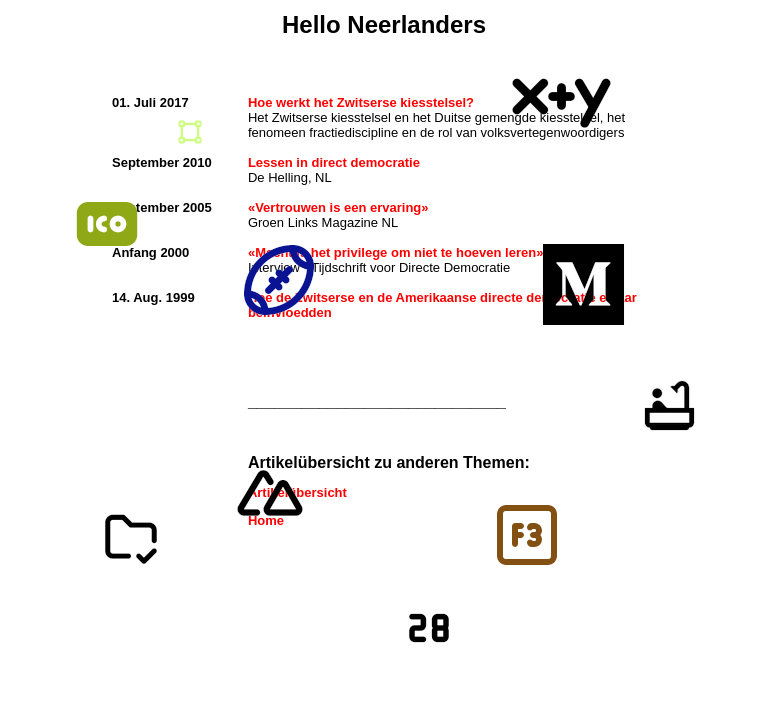 This screenshot has height=720, width=768. I want to click on press F3 keyboard shortcut, so click(527, 535).